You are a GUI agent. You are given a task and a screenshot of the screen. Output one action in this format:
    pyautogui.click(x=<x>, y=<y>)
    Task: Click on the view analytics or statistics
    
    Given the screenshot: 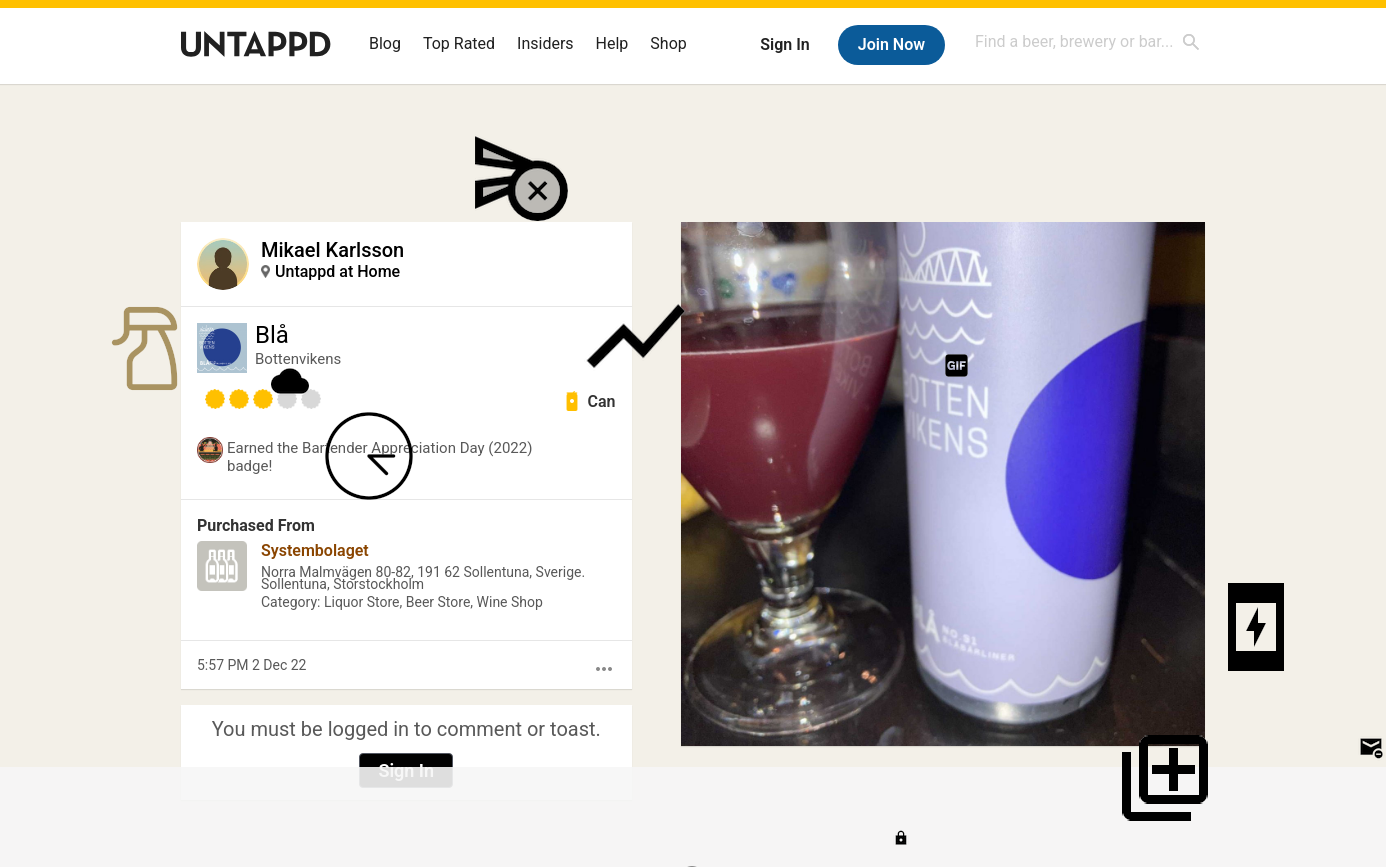 What is the action you would take?
    pyautogui.click(x=636, y=336)
    